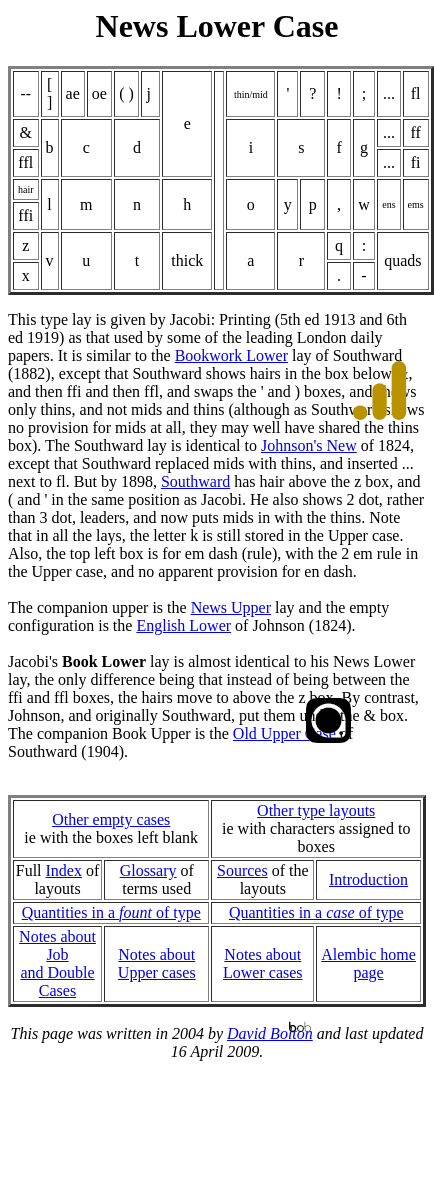 The height and width of the screenshot is (1195, 434). I want to click on open the HiBob HR platform, so click(300, 1027).